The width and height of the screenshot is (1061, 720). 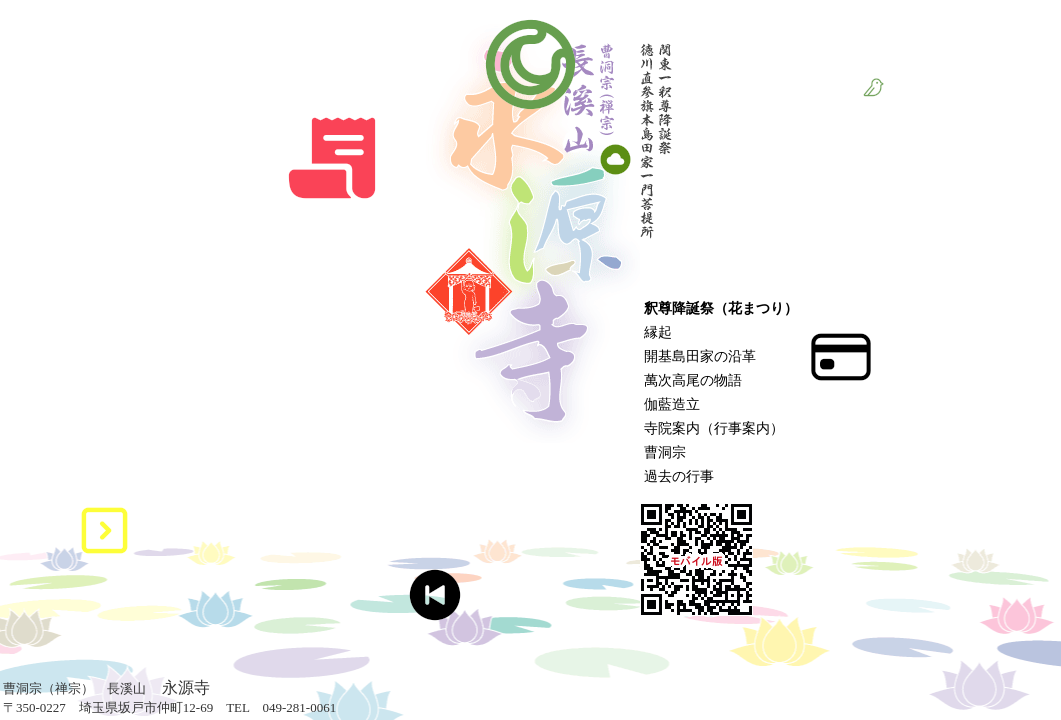 I want to click on access payment methods, so click(x=841, y=357).